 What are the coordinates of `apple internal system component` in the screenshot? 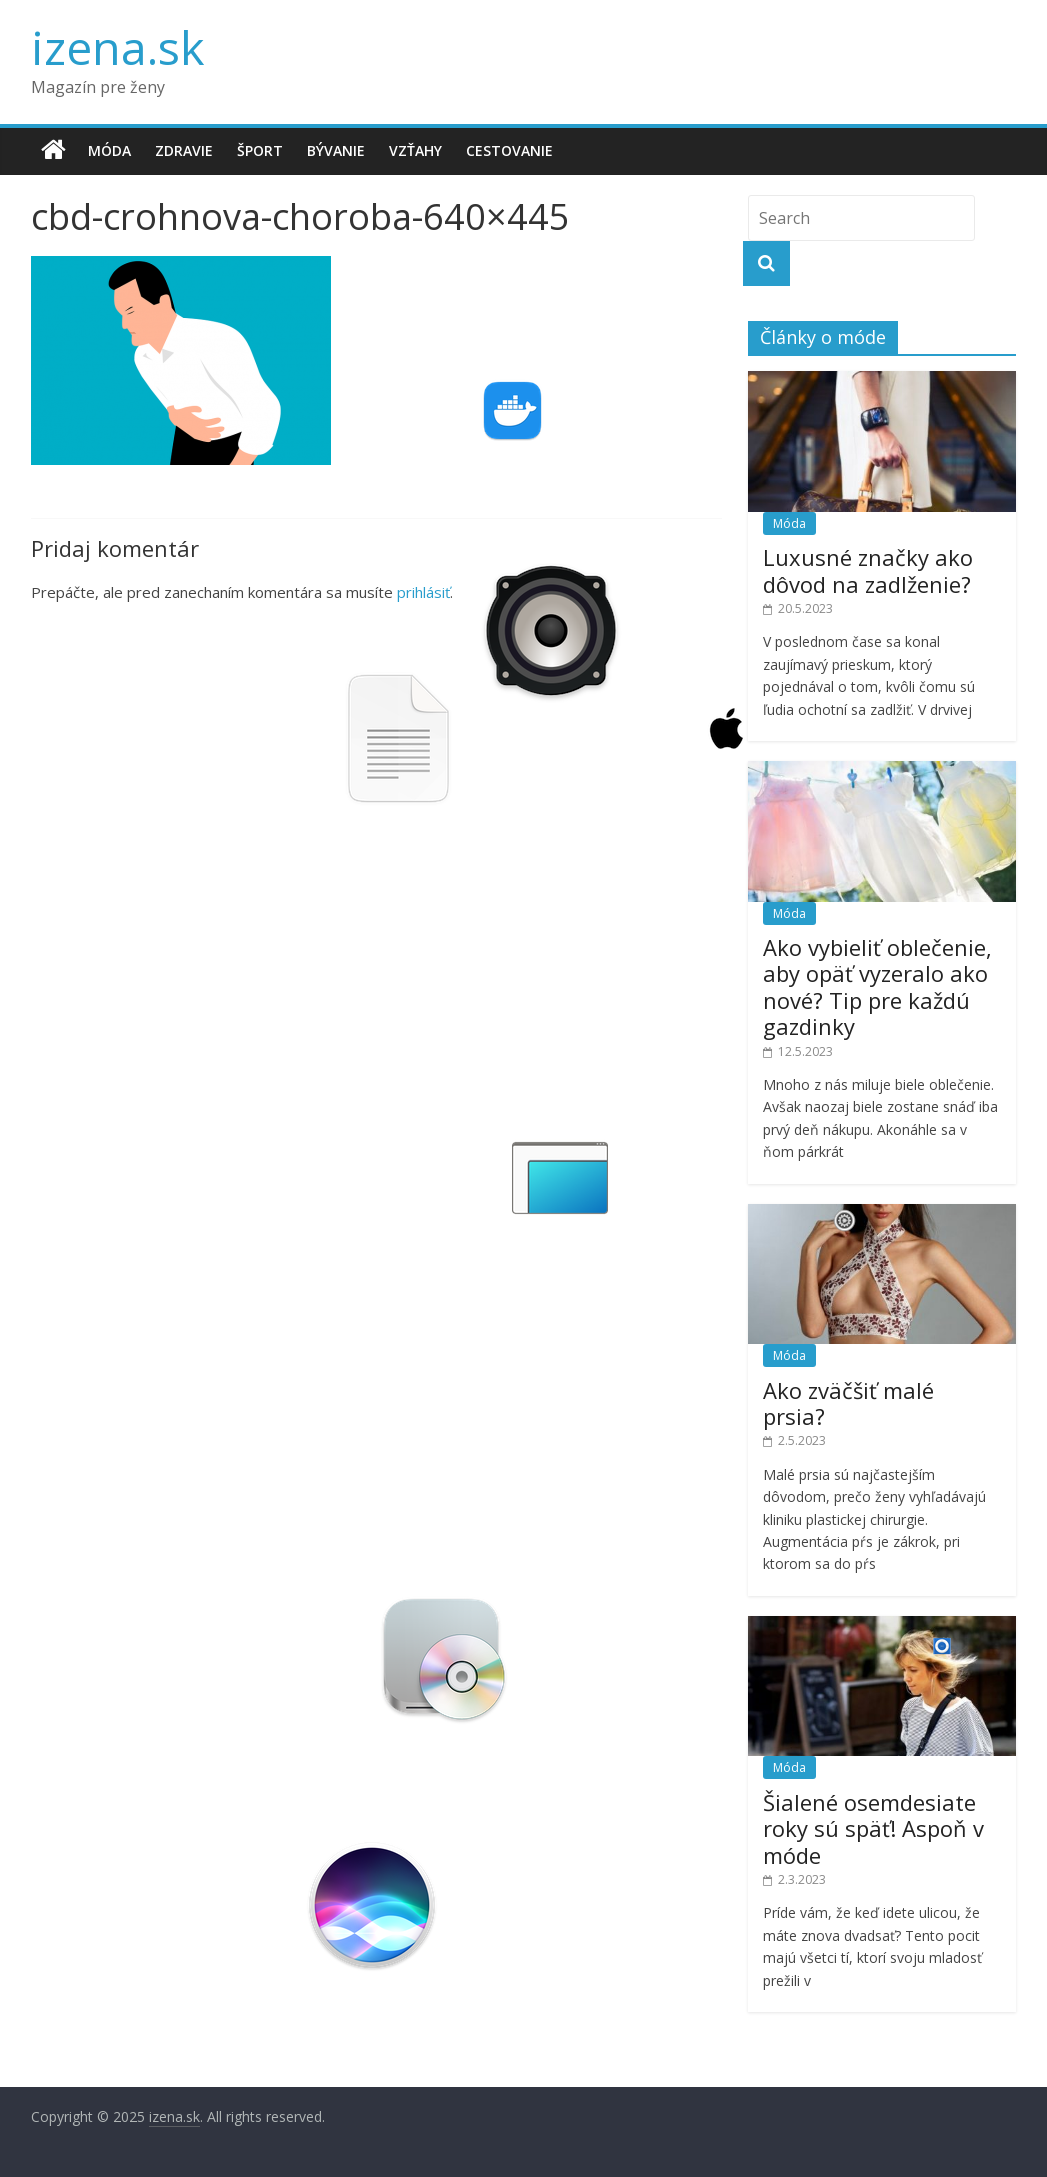 It's located at (726, 728).